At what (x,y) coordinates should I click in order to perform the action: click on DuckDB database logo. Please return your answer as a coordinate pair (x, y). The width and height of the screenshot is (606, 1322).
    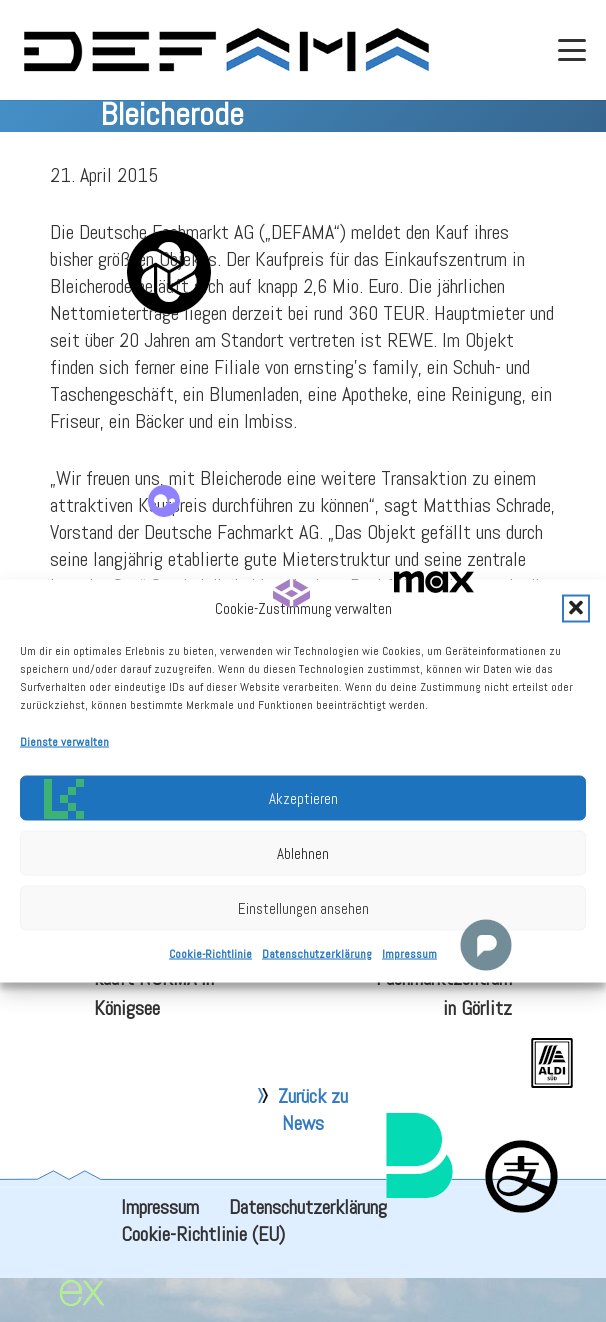
    Looking at the image, I should click on (164, 501).